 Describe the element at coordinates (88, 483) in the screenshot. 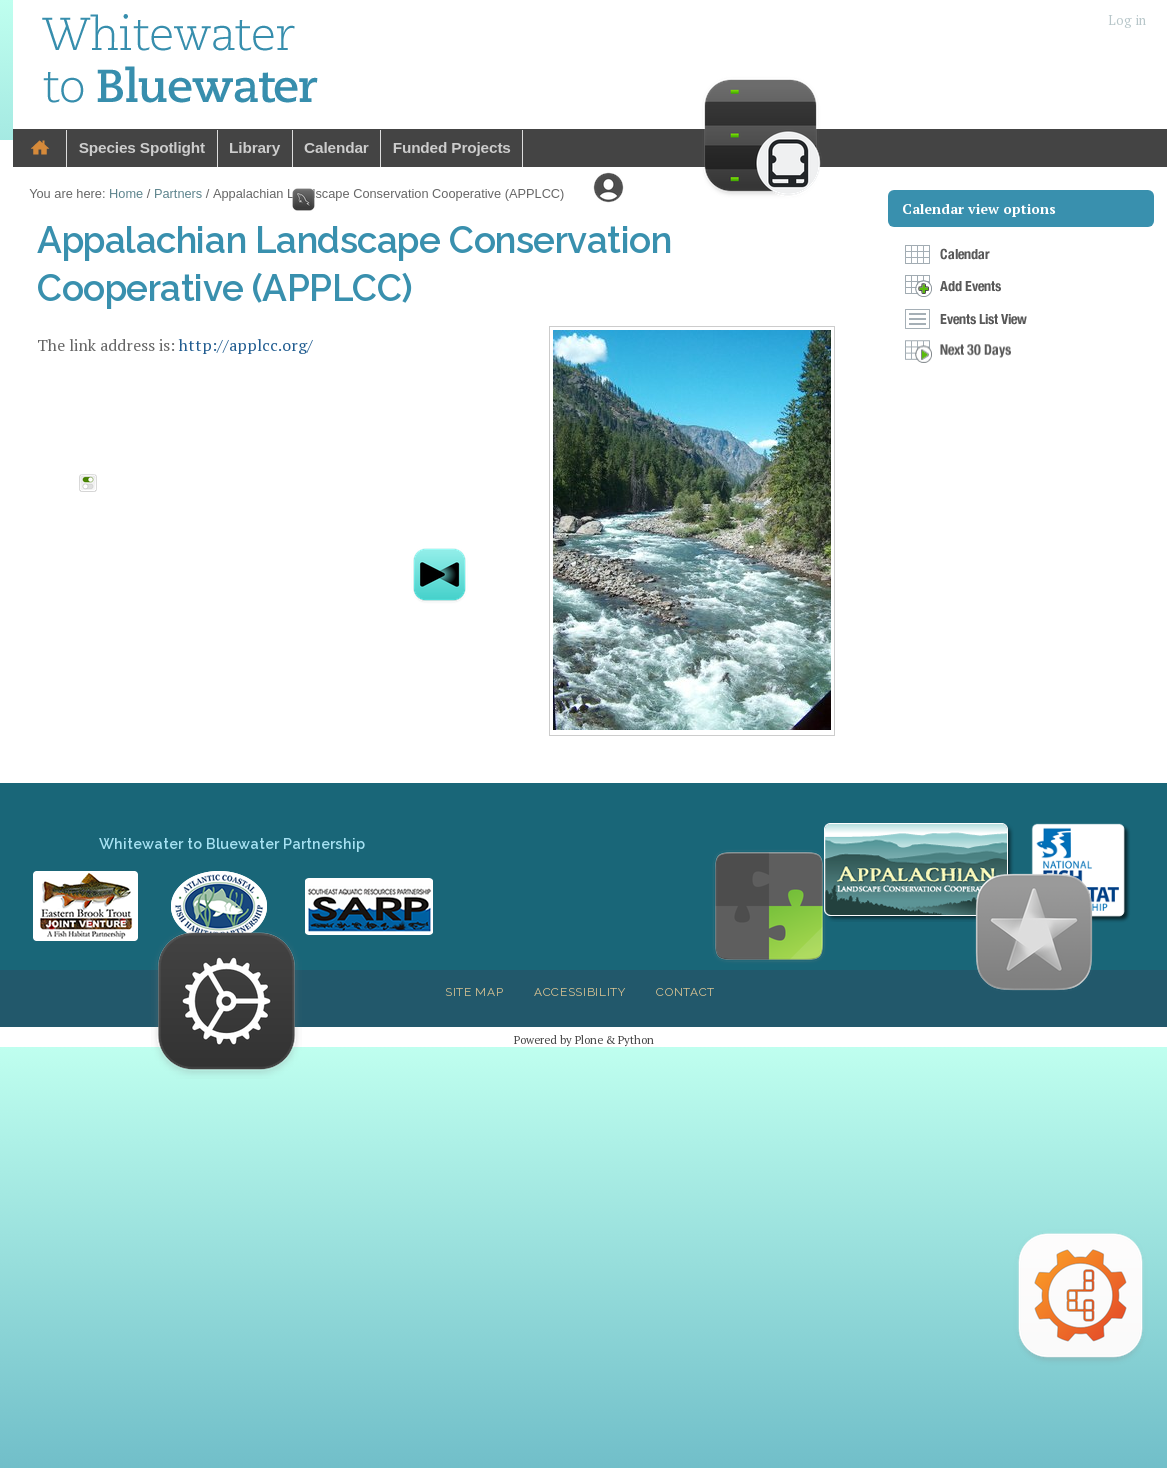

I see `open gnome tweaks application` at that location.